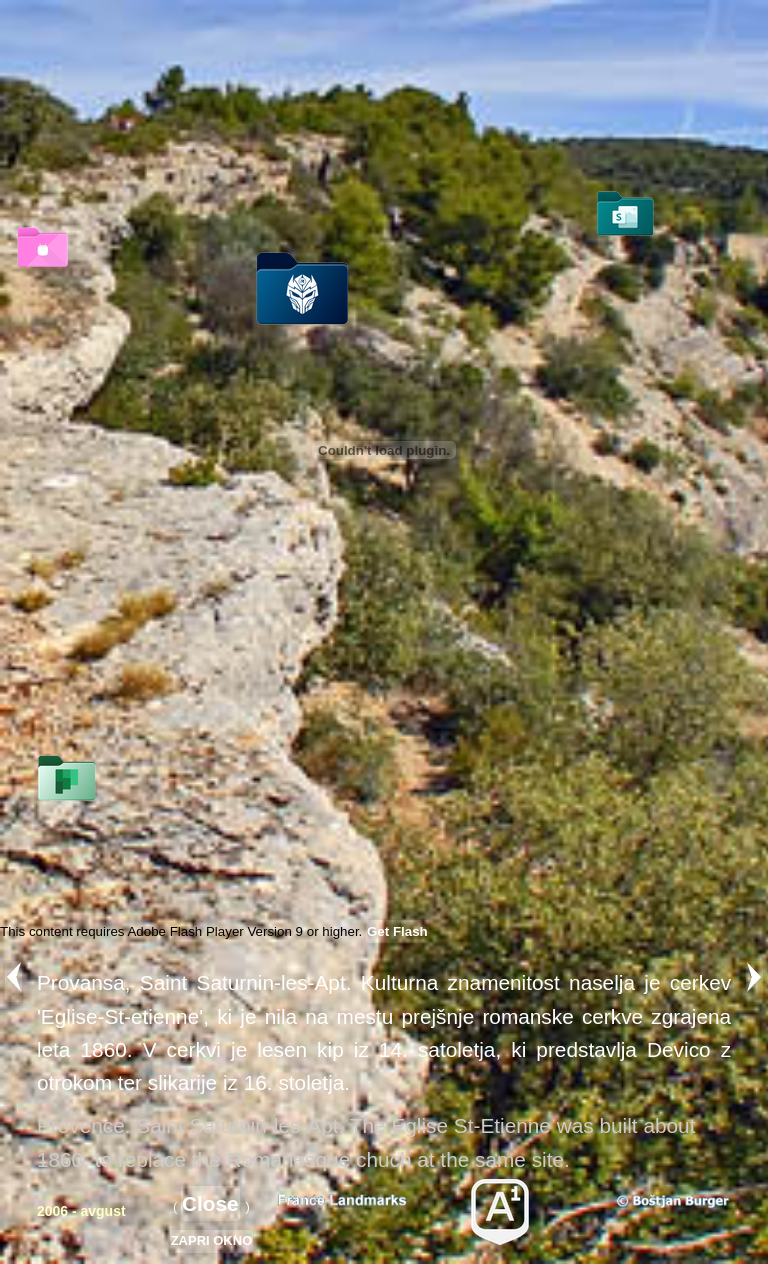  Describe the element at coordinates (42, 248) in the screenshot. I see `open android marshmallow system folder` at that location.